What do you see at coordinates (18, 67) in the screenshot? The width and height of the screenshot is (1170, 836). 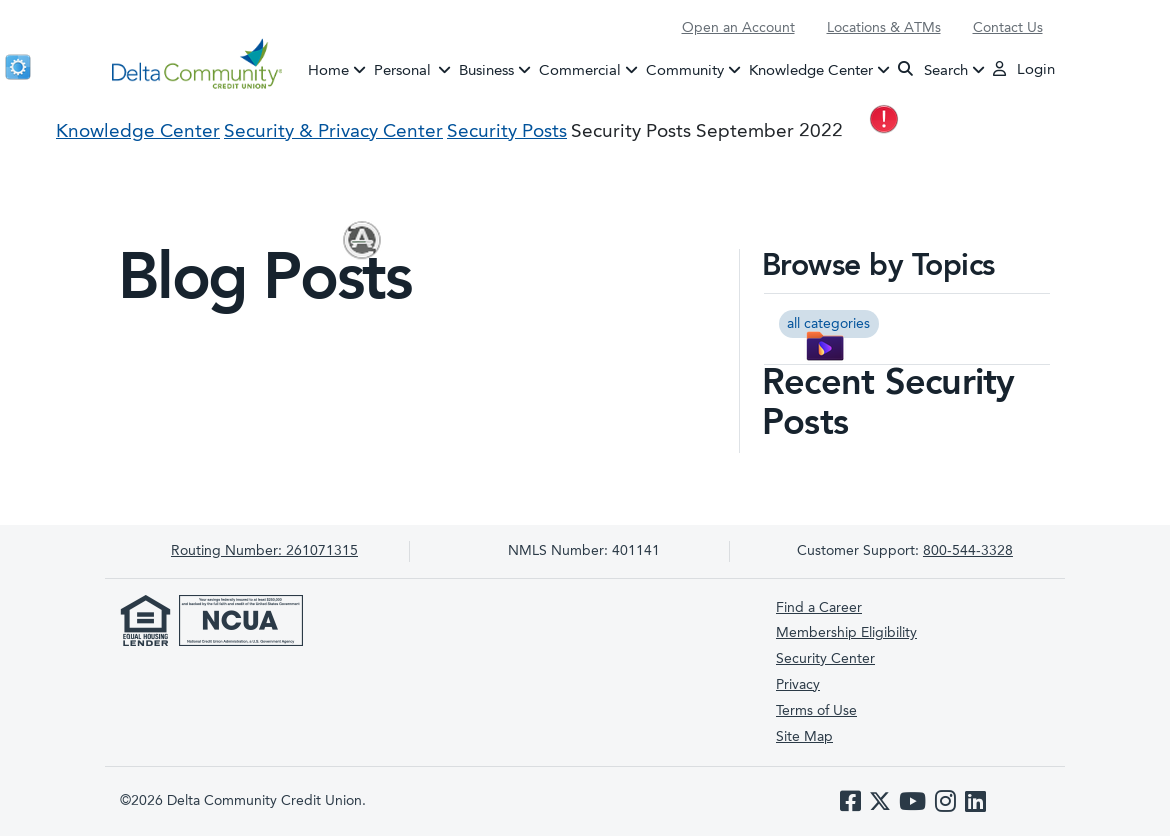 I see `access system runtime components` at bounding box center [18, 67].